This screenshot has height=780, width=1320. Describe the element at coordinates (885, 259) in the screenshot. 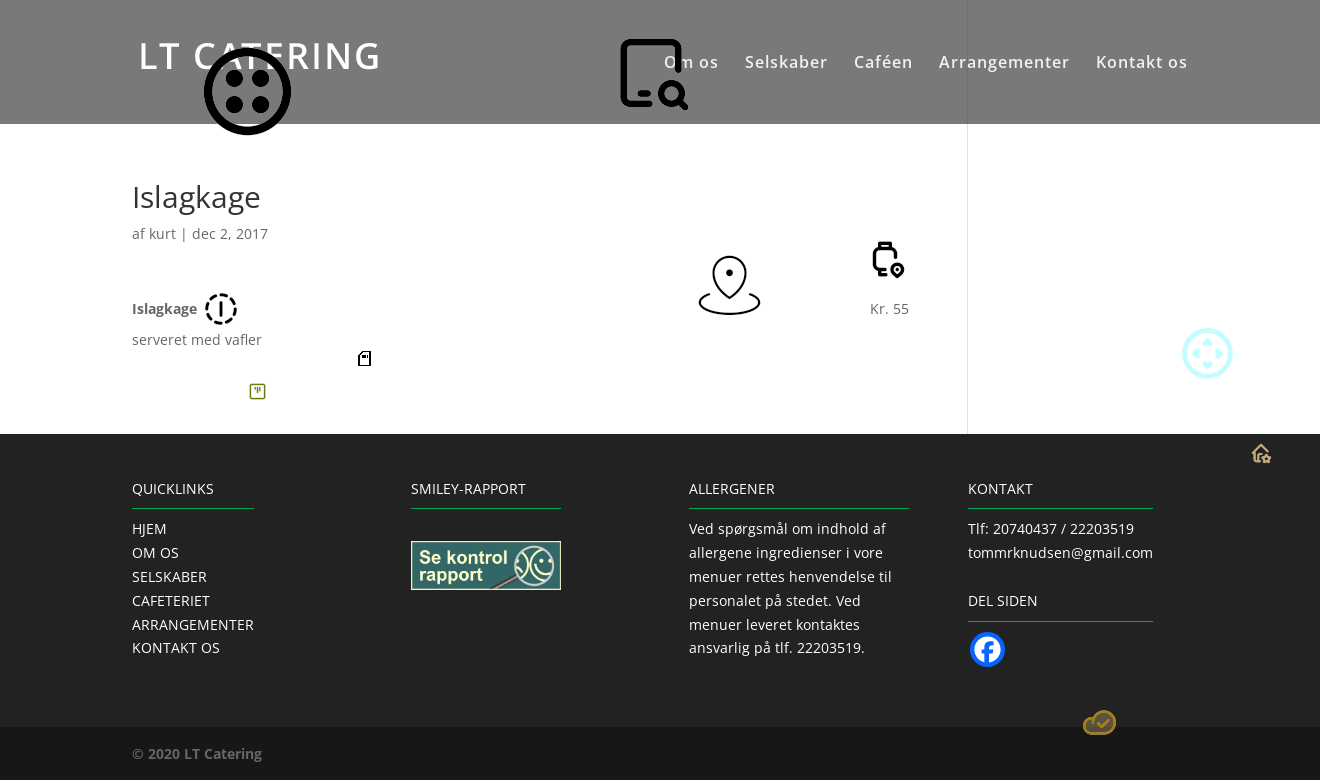

I see `view smartwatch location` at that location.